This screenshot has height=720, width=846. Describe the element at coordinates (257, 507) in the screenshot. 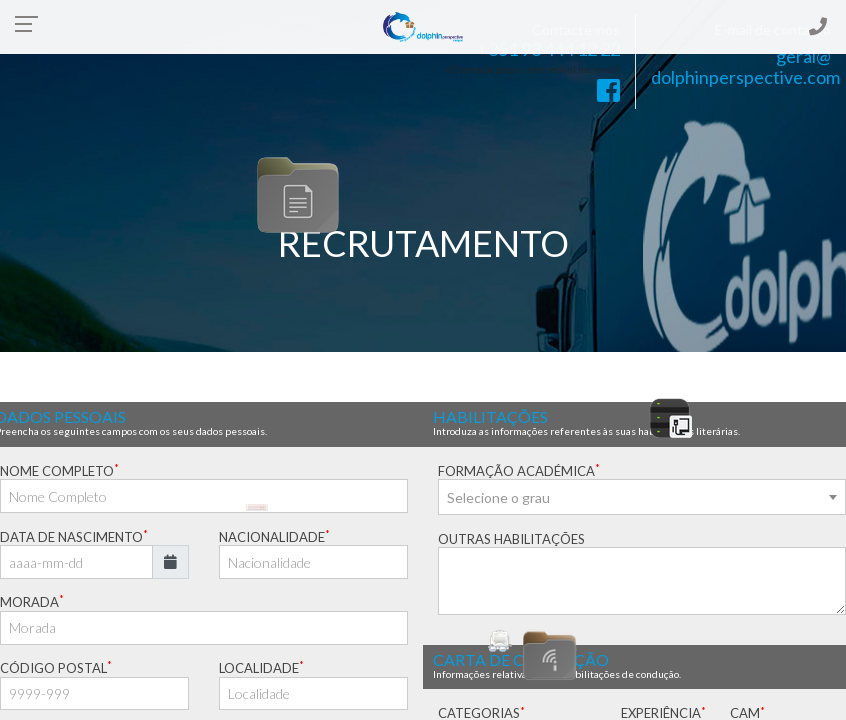

I see `connect a pink bluetooth keyboard` at that location.